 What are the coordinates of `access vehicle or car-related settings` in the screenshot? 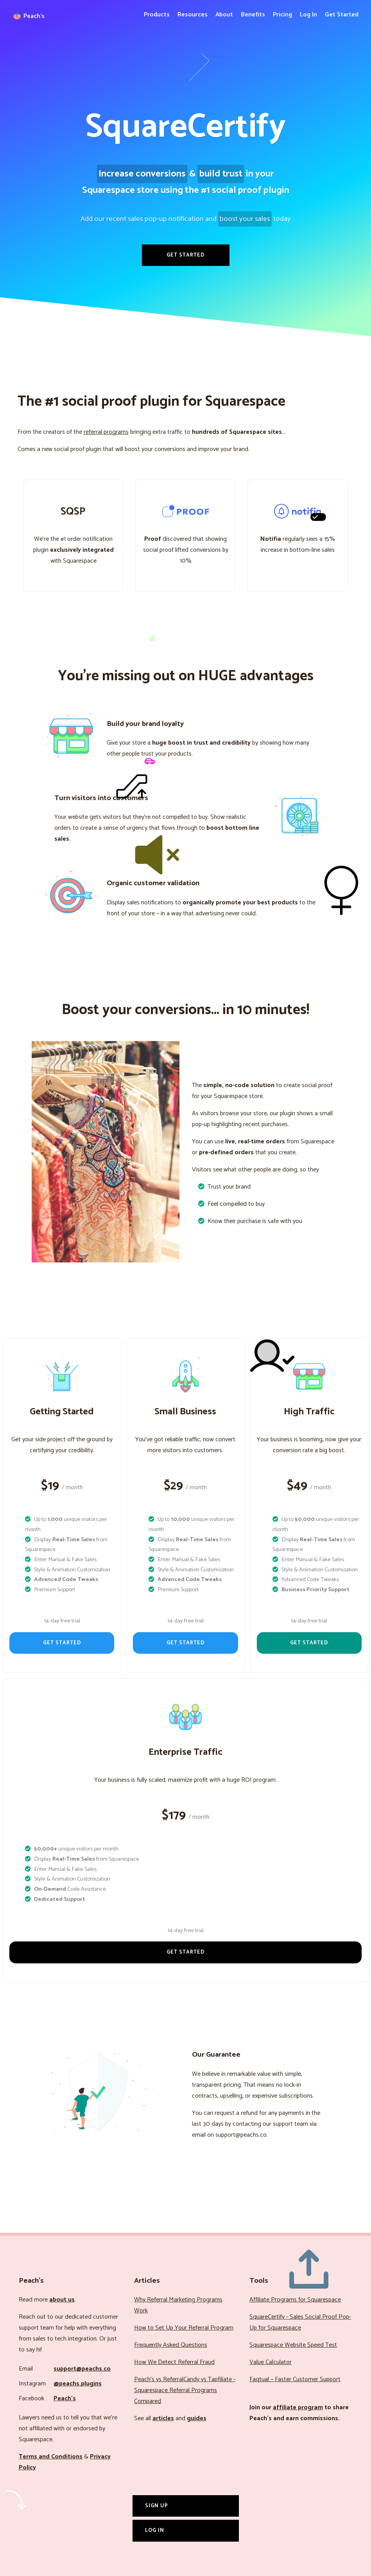 It's located at (150, 761).